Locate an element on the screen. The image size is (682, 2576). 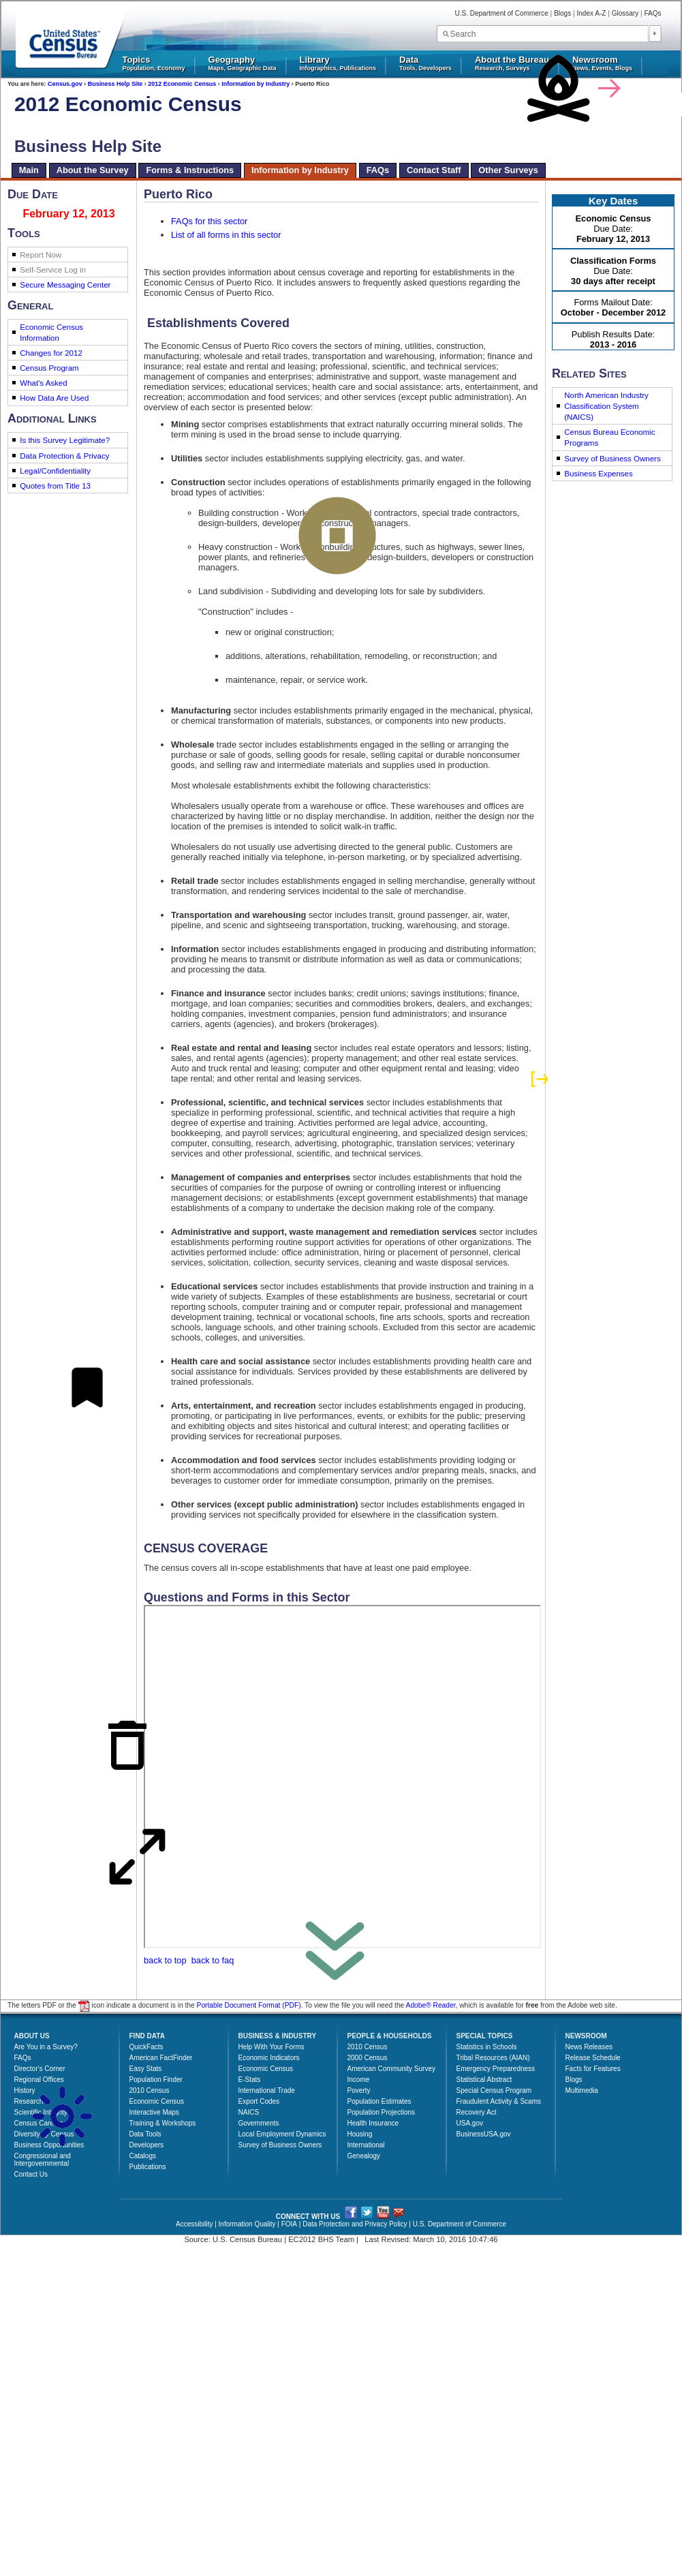
save this item for later is located at coordinates (87, 1387).